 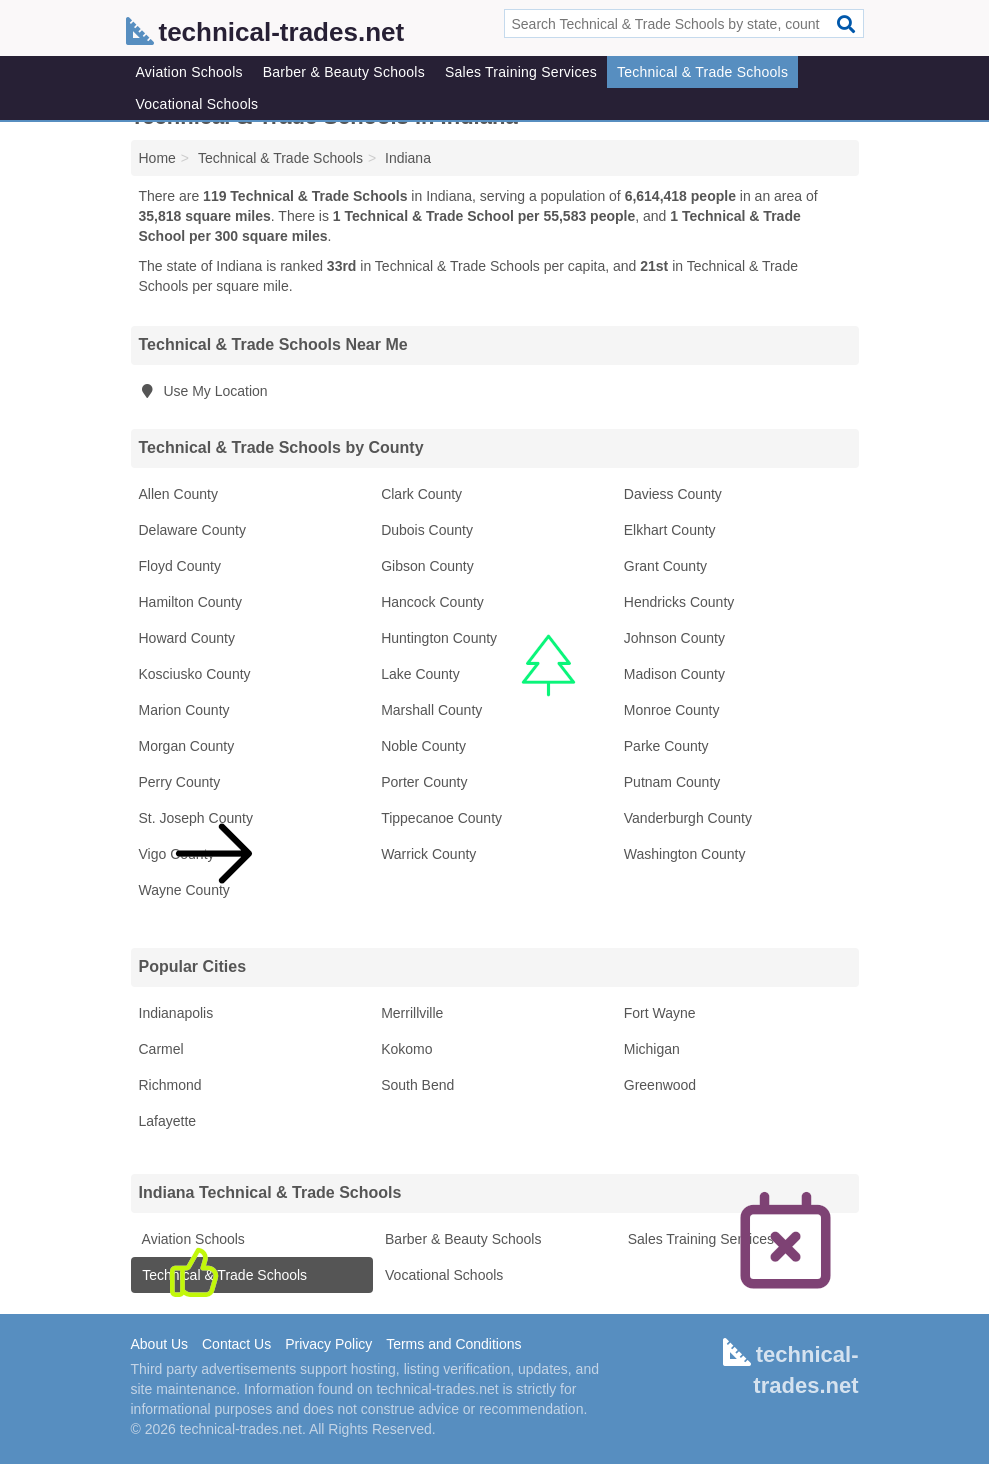 What do you see at coordinates (548, 665) in the screenshot?
I see `access nature or outdoor-related content` at bounding box center [548, 665].